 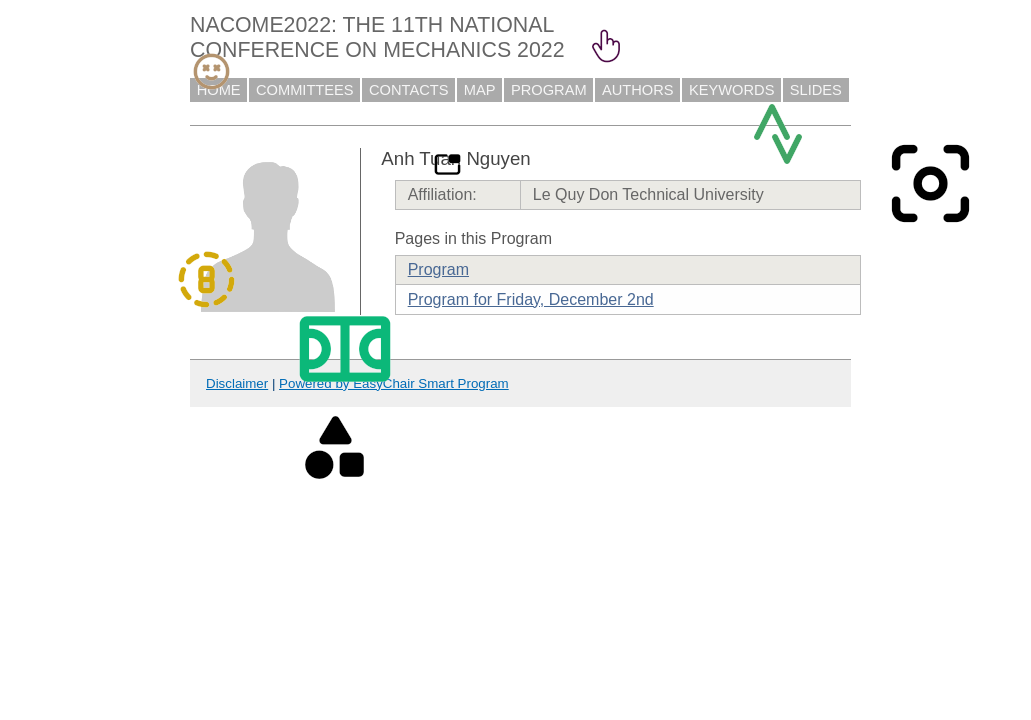 I want to click on capture a screenshot or photo, so click(x=930, y=183).